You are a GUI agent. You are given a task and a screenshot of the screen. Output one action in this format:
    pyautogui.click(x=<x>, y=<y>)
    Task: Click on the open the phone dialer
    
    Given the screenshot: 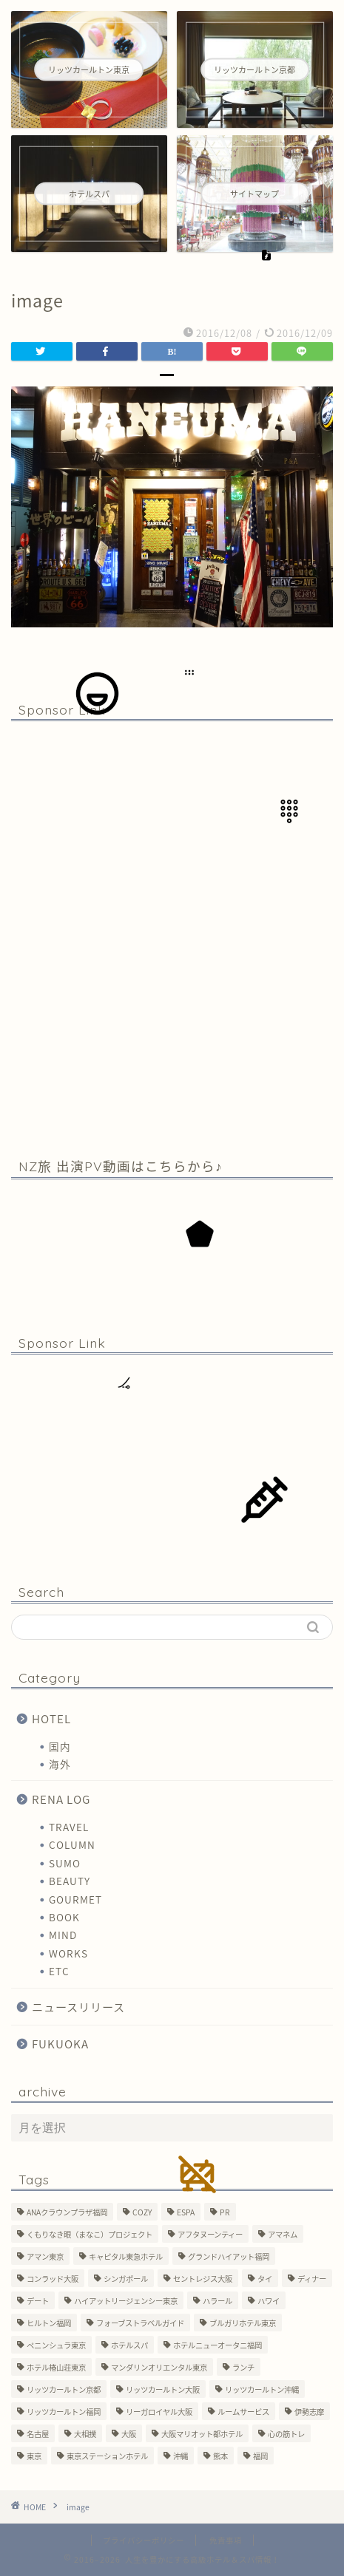 What is the action you would take?
    pyautogui.click(x=289, y=811)
    